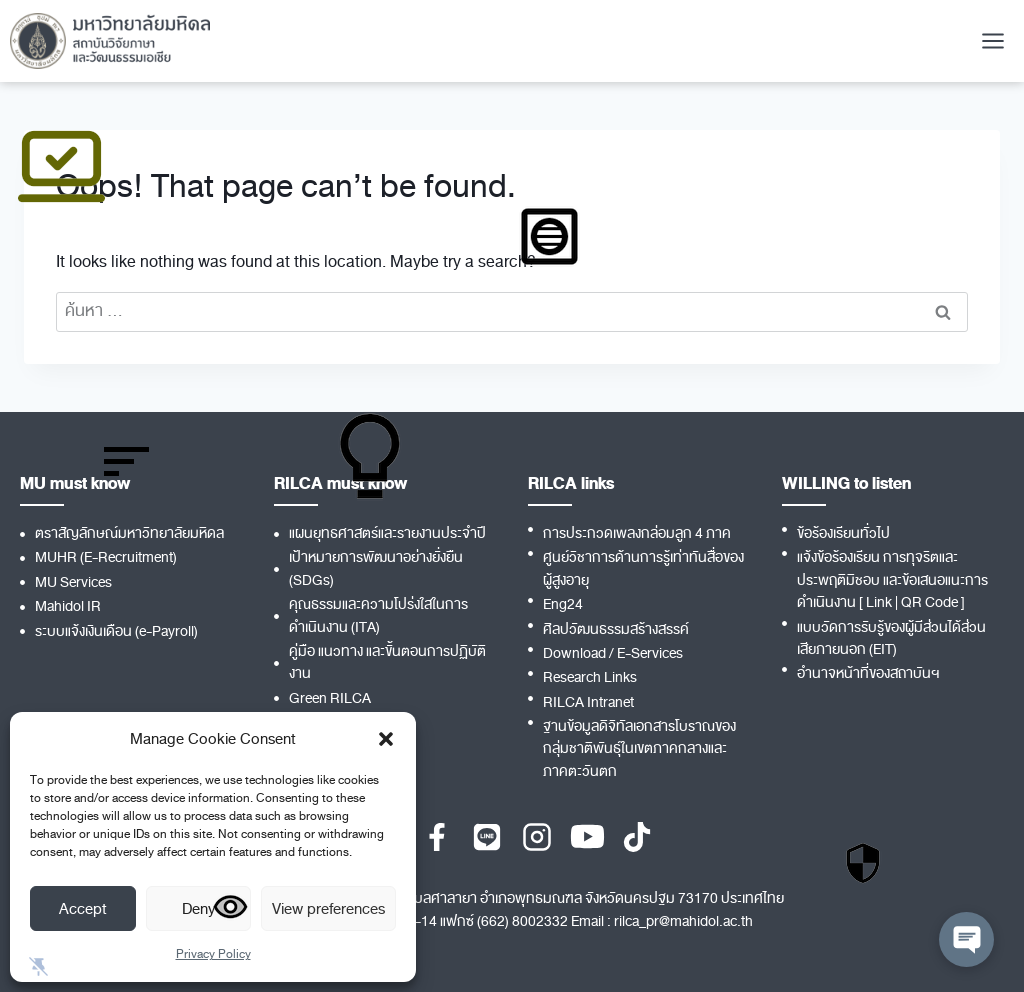  Describe the element at coordinates (61, 166) in the screenshot. I see `device verification complete` at that location.